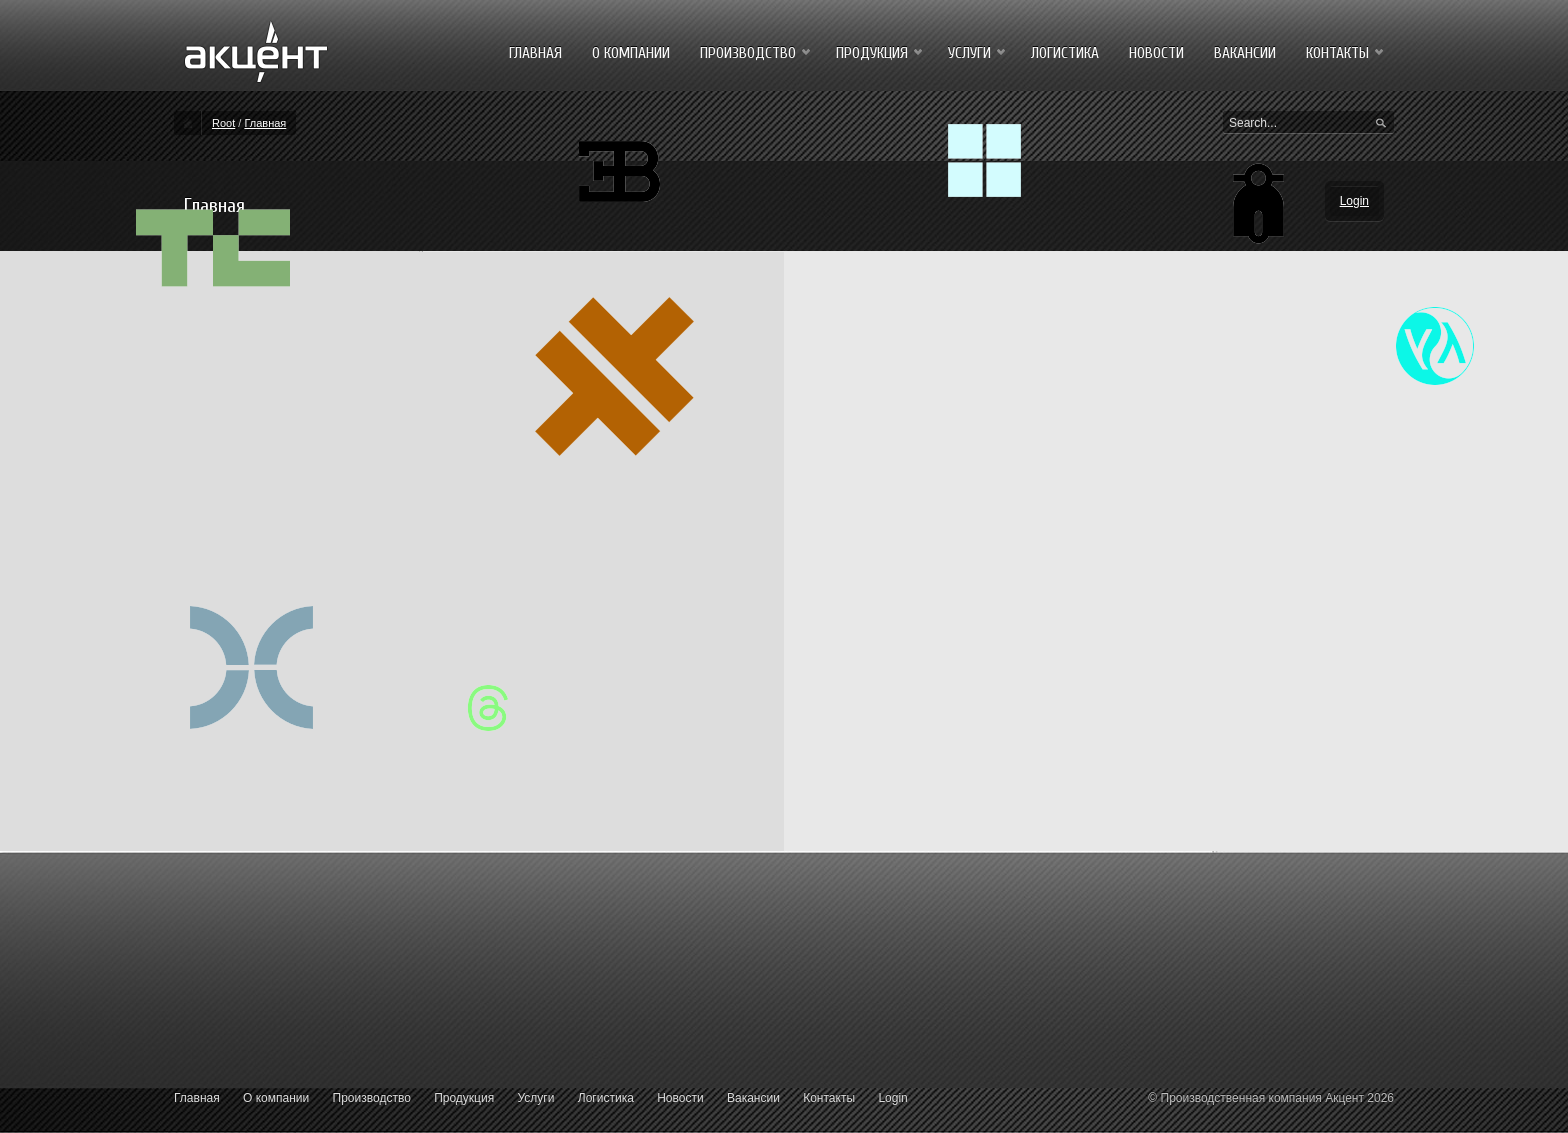  I want to click on nextflow workflow management platform logo, so click(251, 667).